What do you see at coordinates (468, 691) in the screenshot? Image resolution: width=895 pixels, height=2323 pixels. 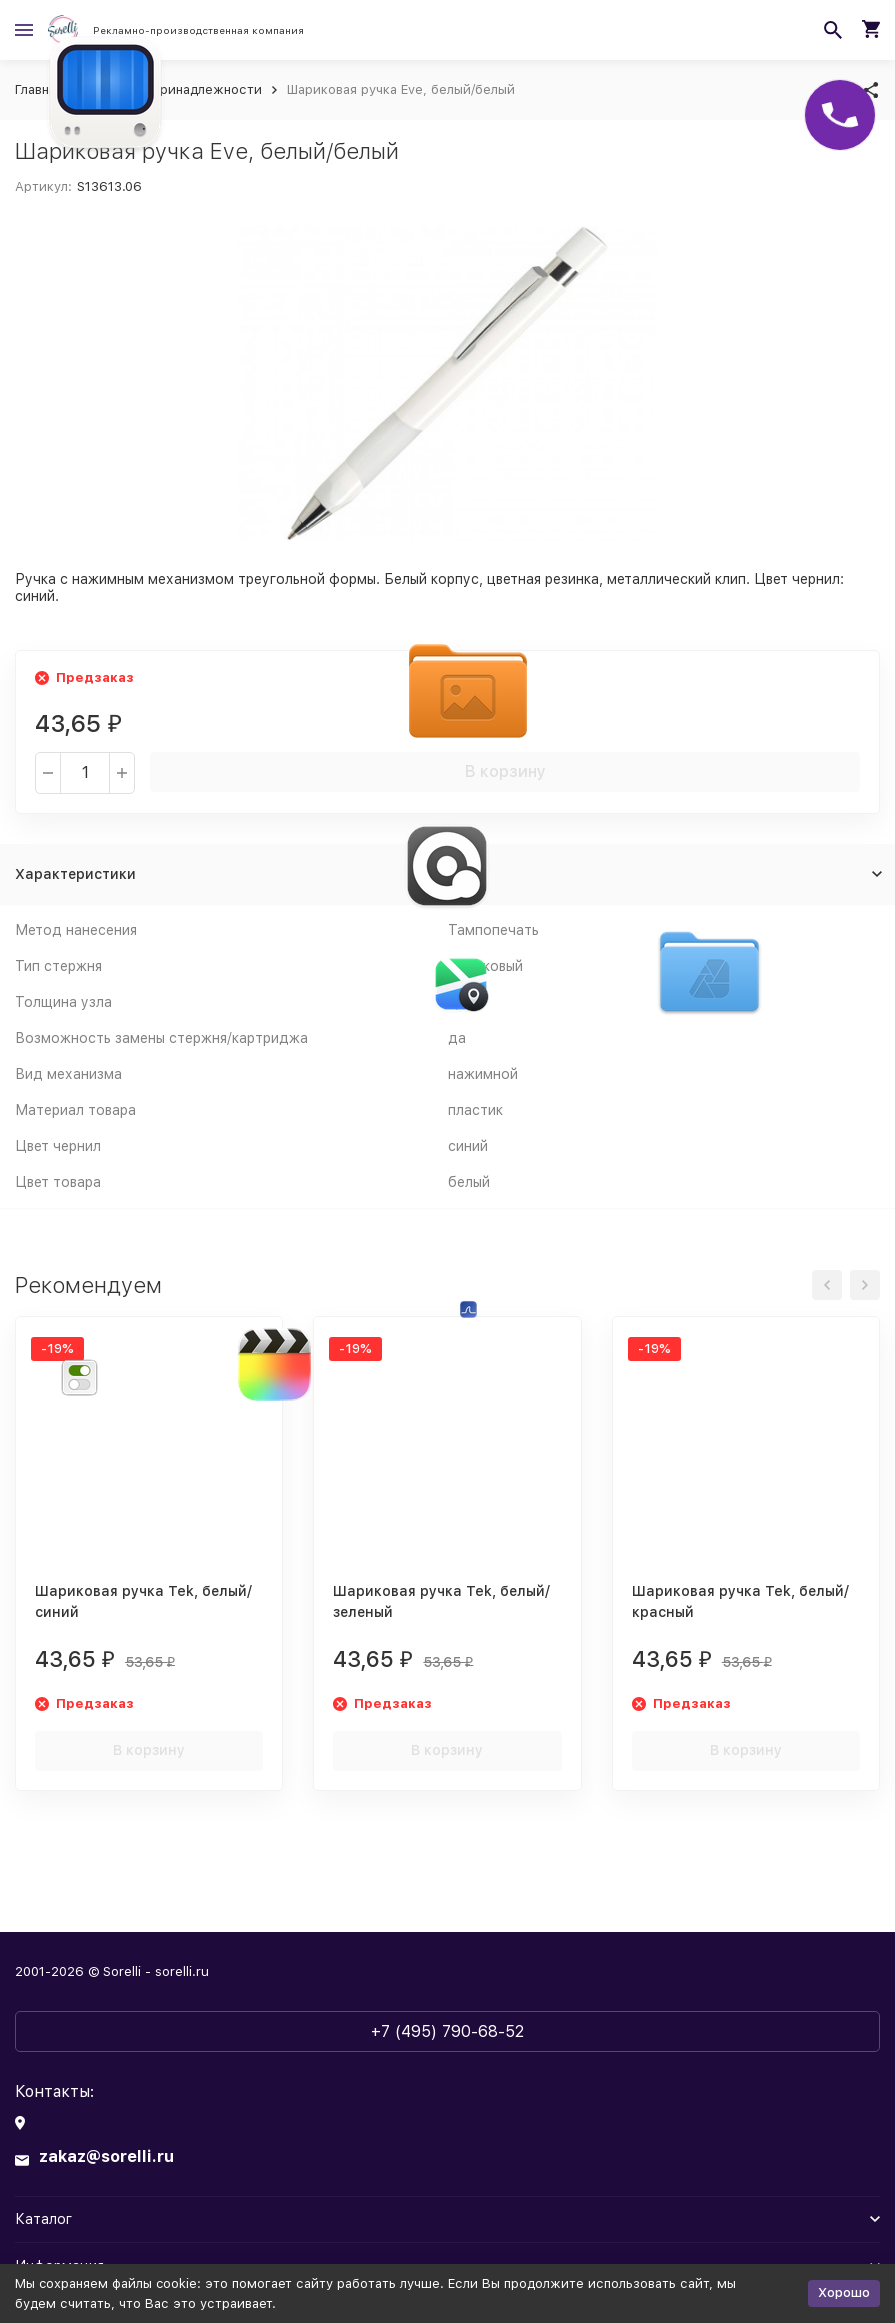 I see `open your images folder` at bounding box center [468, 691].